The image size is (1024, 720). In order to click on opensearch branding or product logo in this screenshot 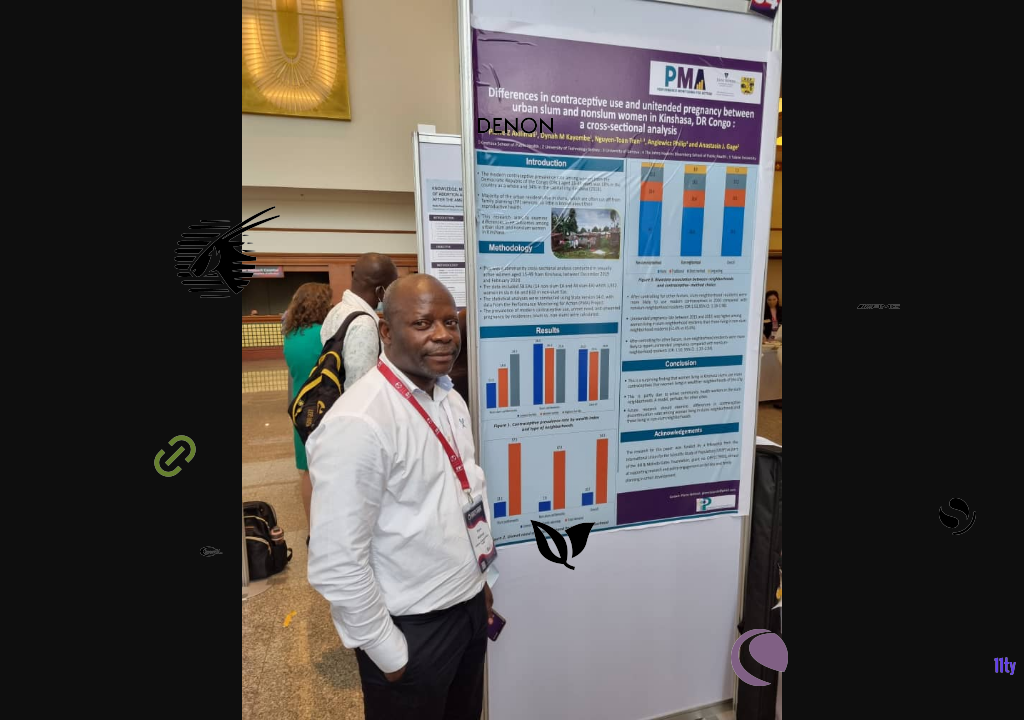, I will do `click(957, 516)`.